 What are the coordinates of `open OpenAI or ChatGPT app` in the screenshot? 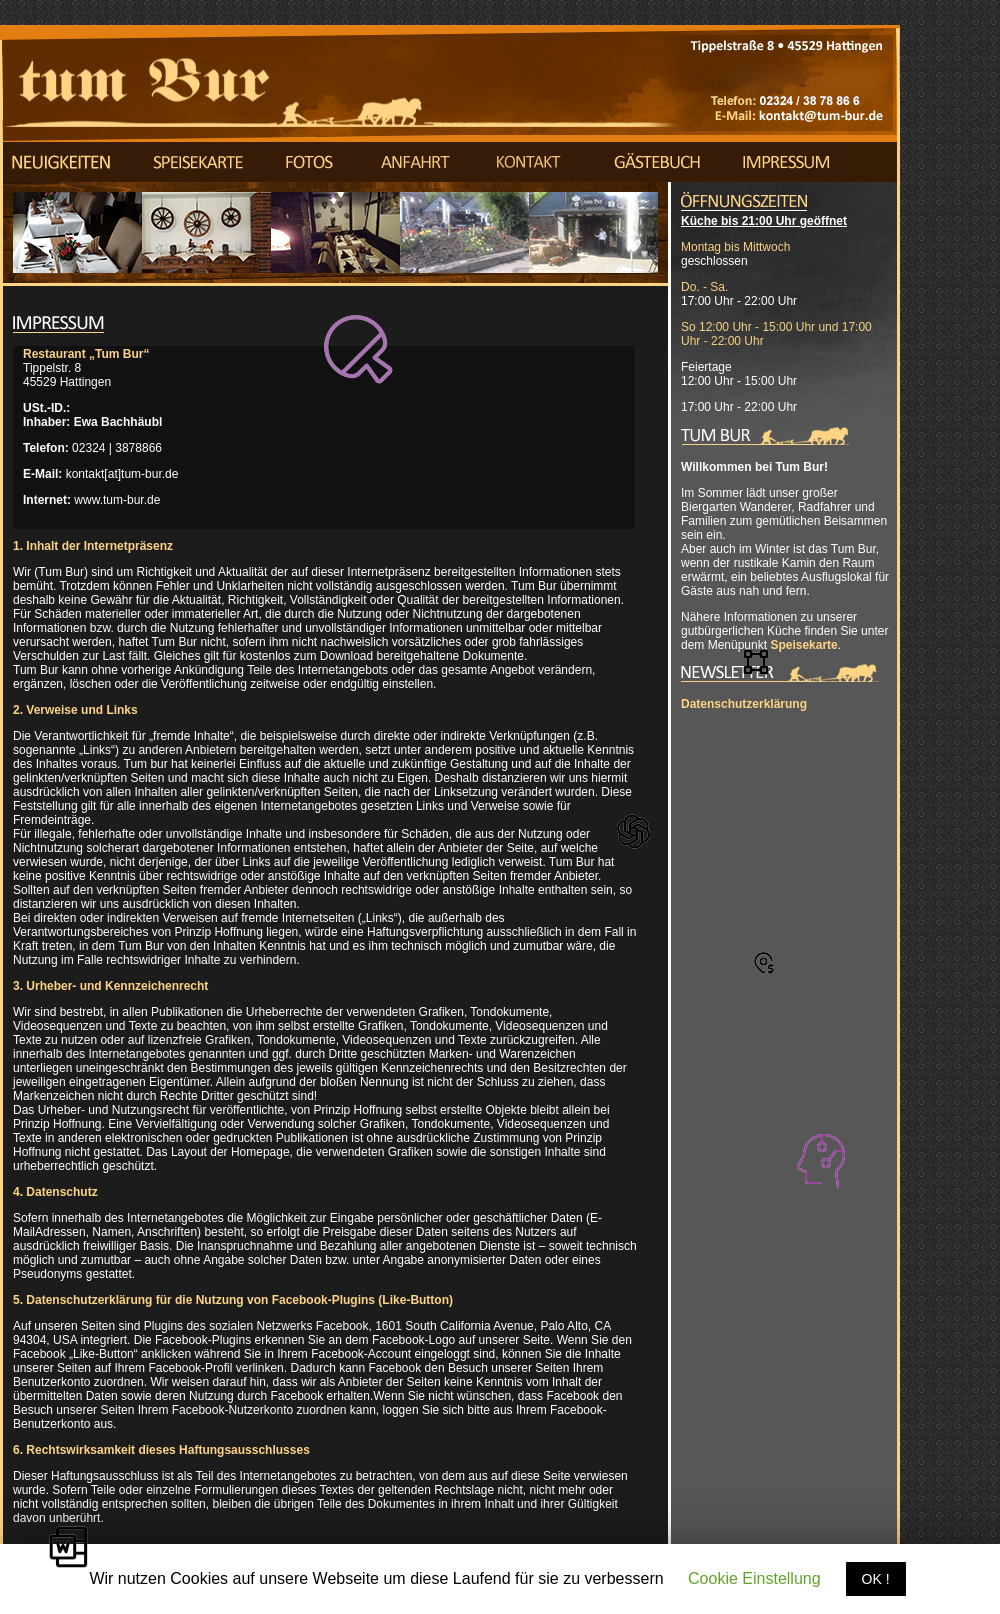 It's located at (633, 831).